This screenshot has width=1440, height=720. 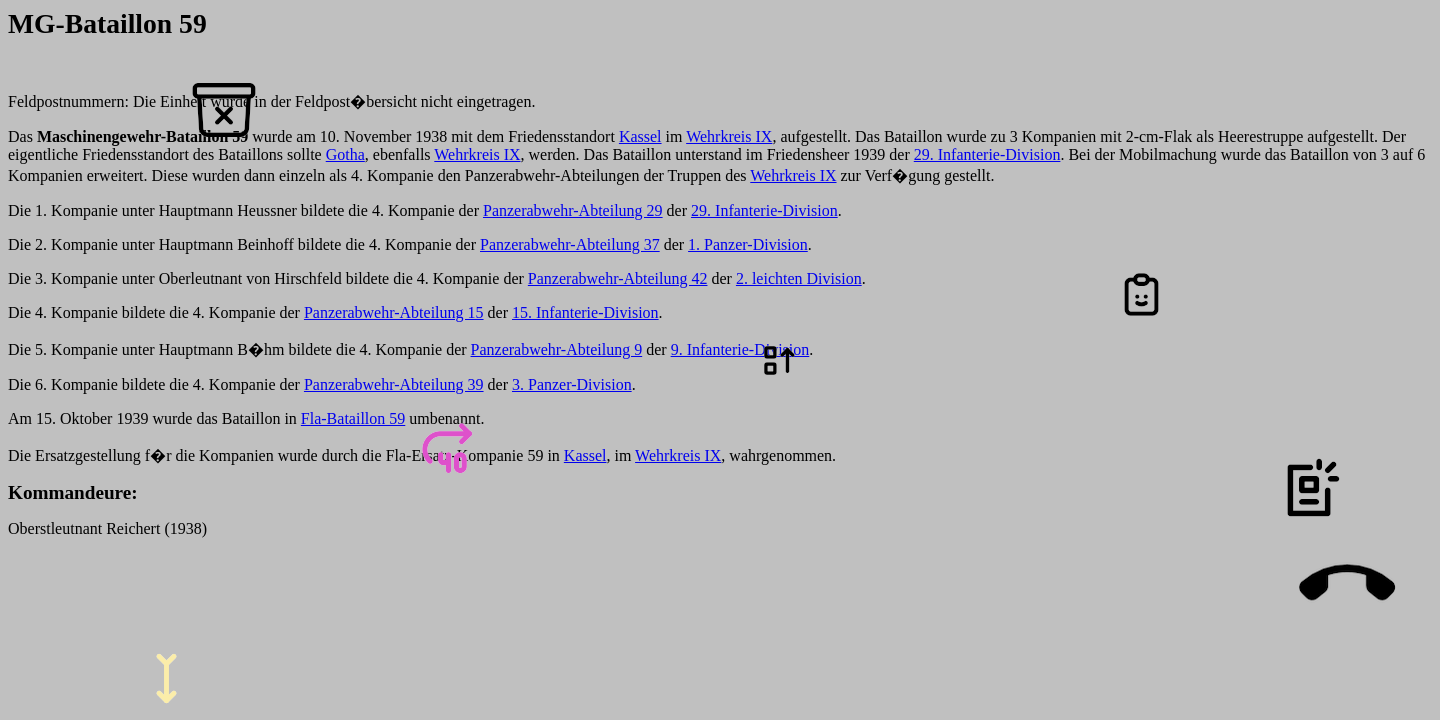 I want to click on indicates sponsored or advertisement content, so click(x=1310, y=487).